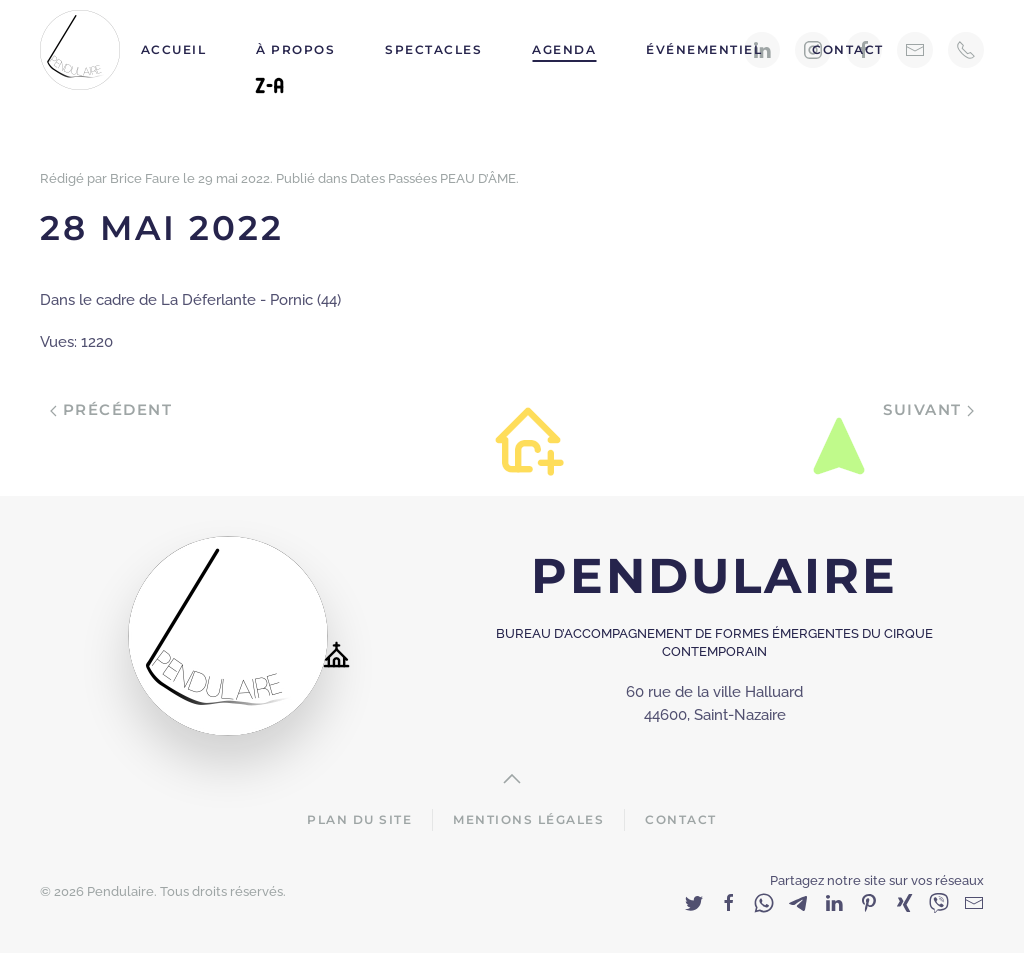  Describe the element at coordinates (839, 446) in the screenshot. I see `start navigation or get directions` at that location.